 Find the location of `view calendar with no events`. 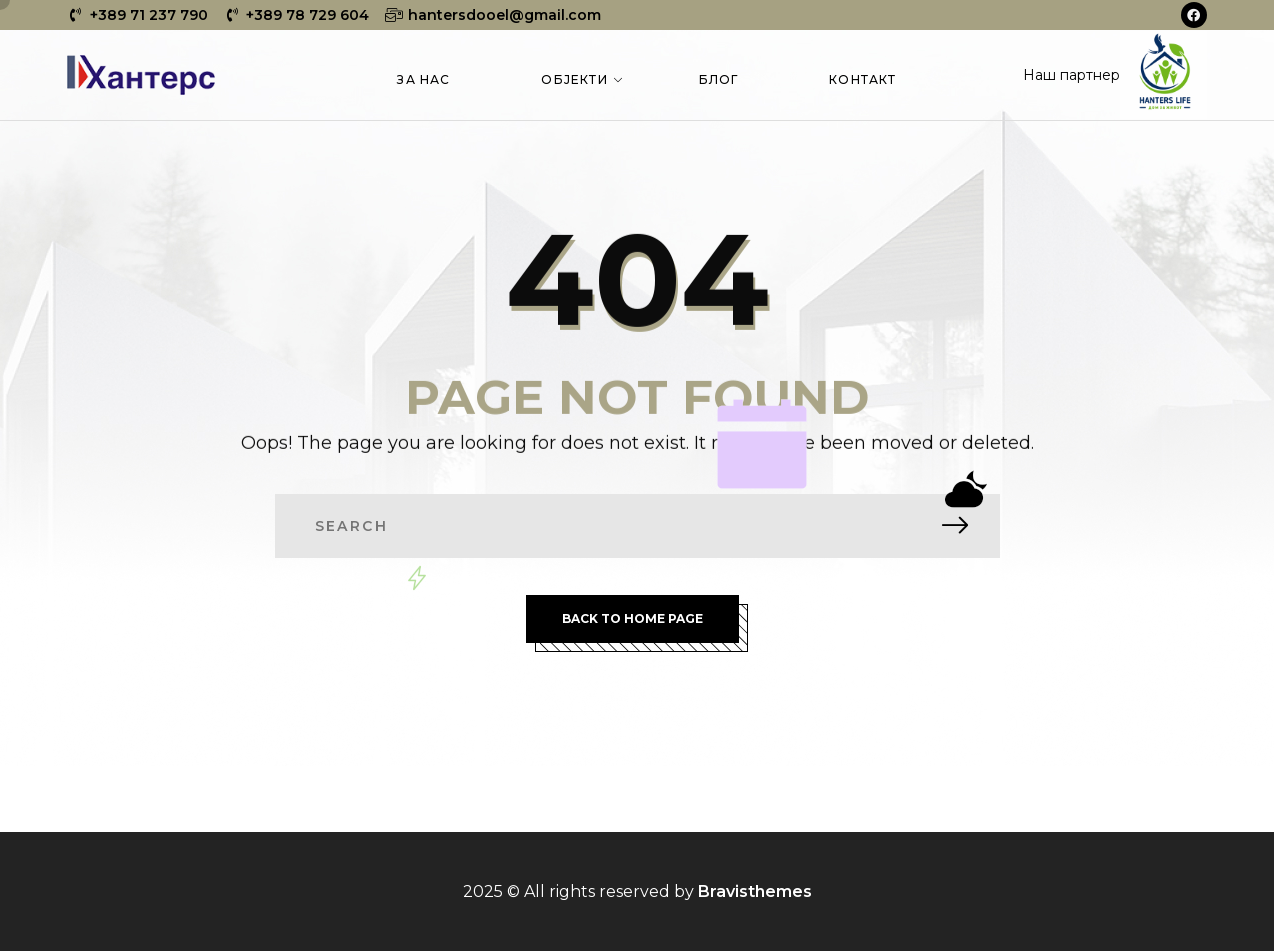

view calendar with no events is located at coordinates (762, 444).